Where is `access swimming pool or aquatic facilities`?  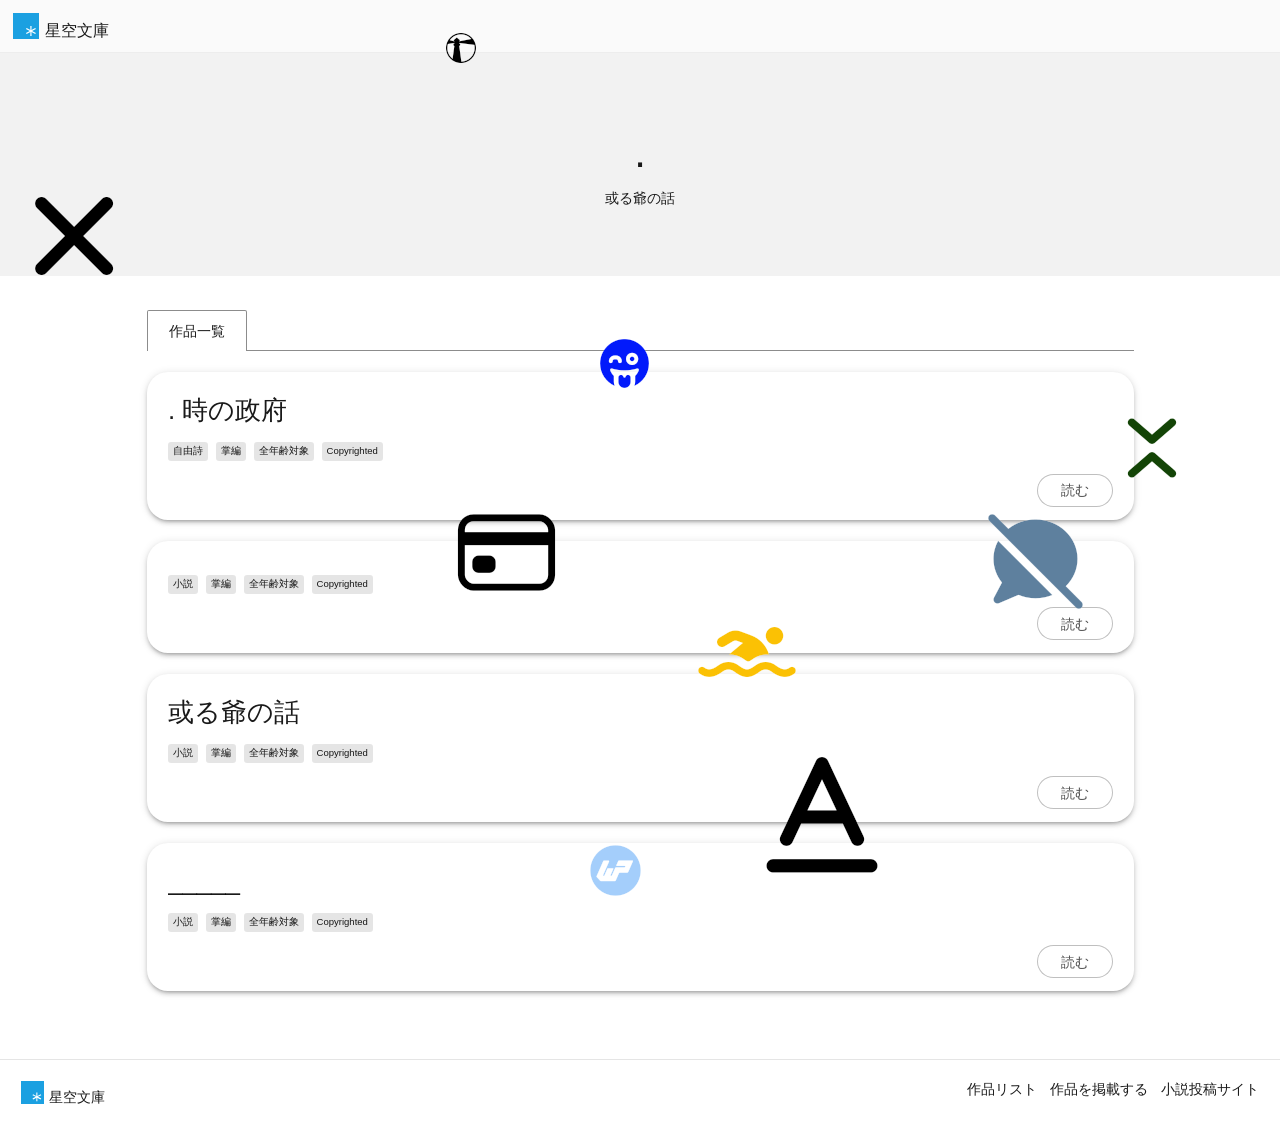 access swimming pool or aquatic facilities is located at coordinates (747, 652).